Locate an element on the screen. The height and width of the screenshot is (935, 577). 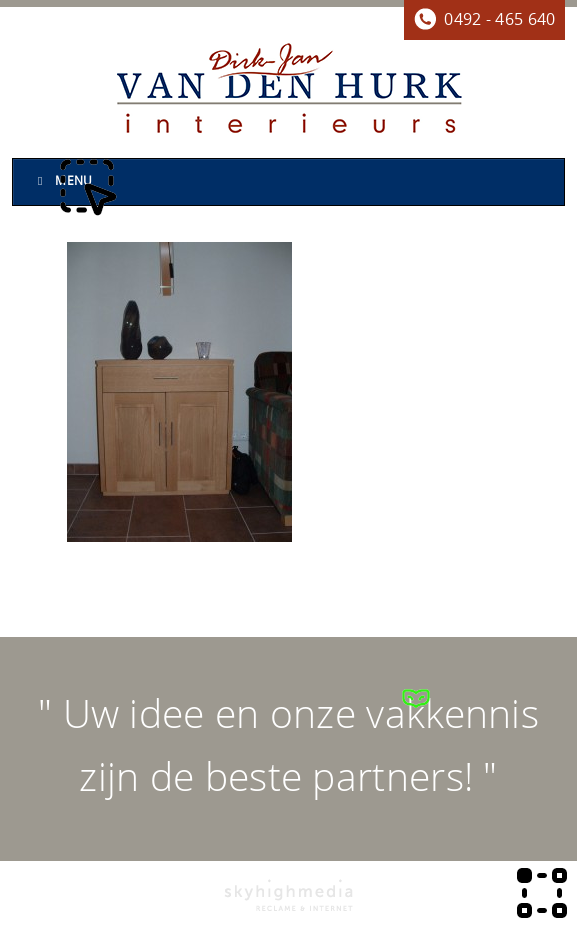
enable incognito or private browsing mode is located at coordinates (416, 698).